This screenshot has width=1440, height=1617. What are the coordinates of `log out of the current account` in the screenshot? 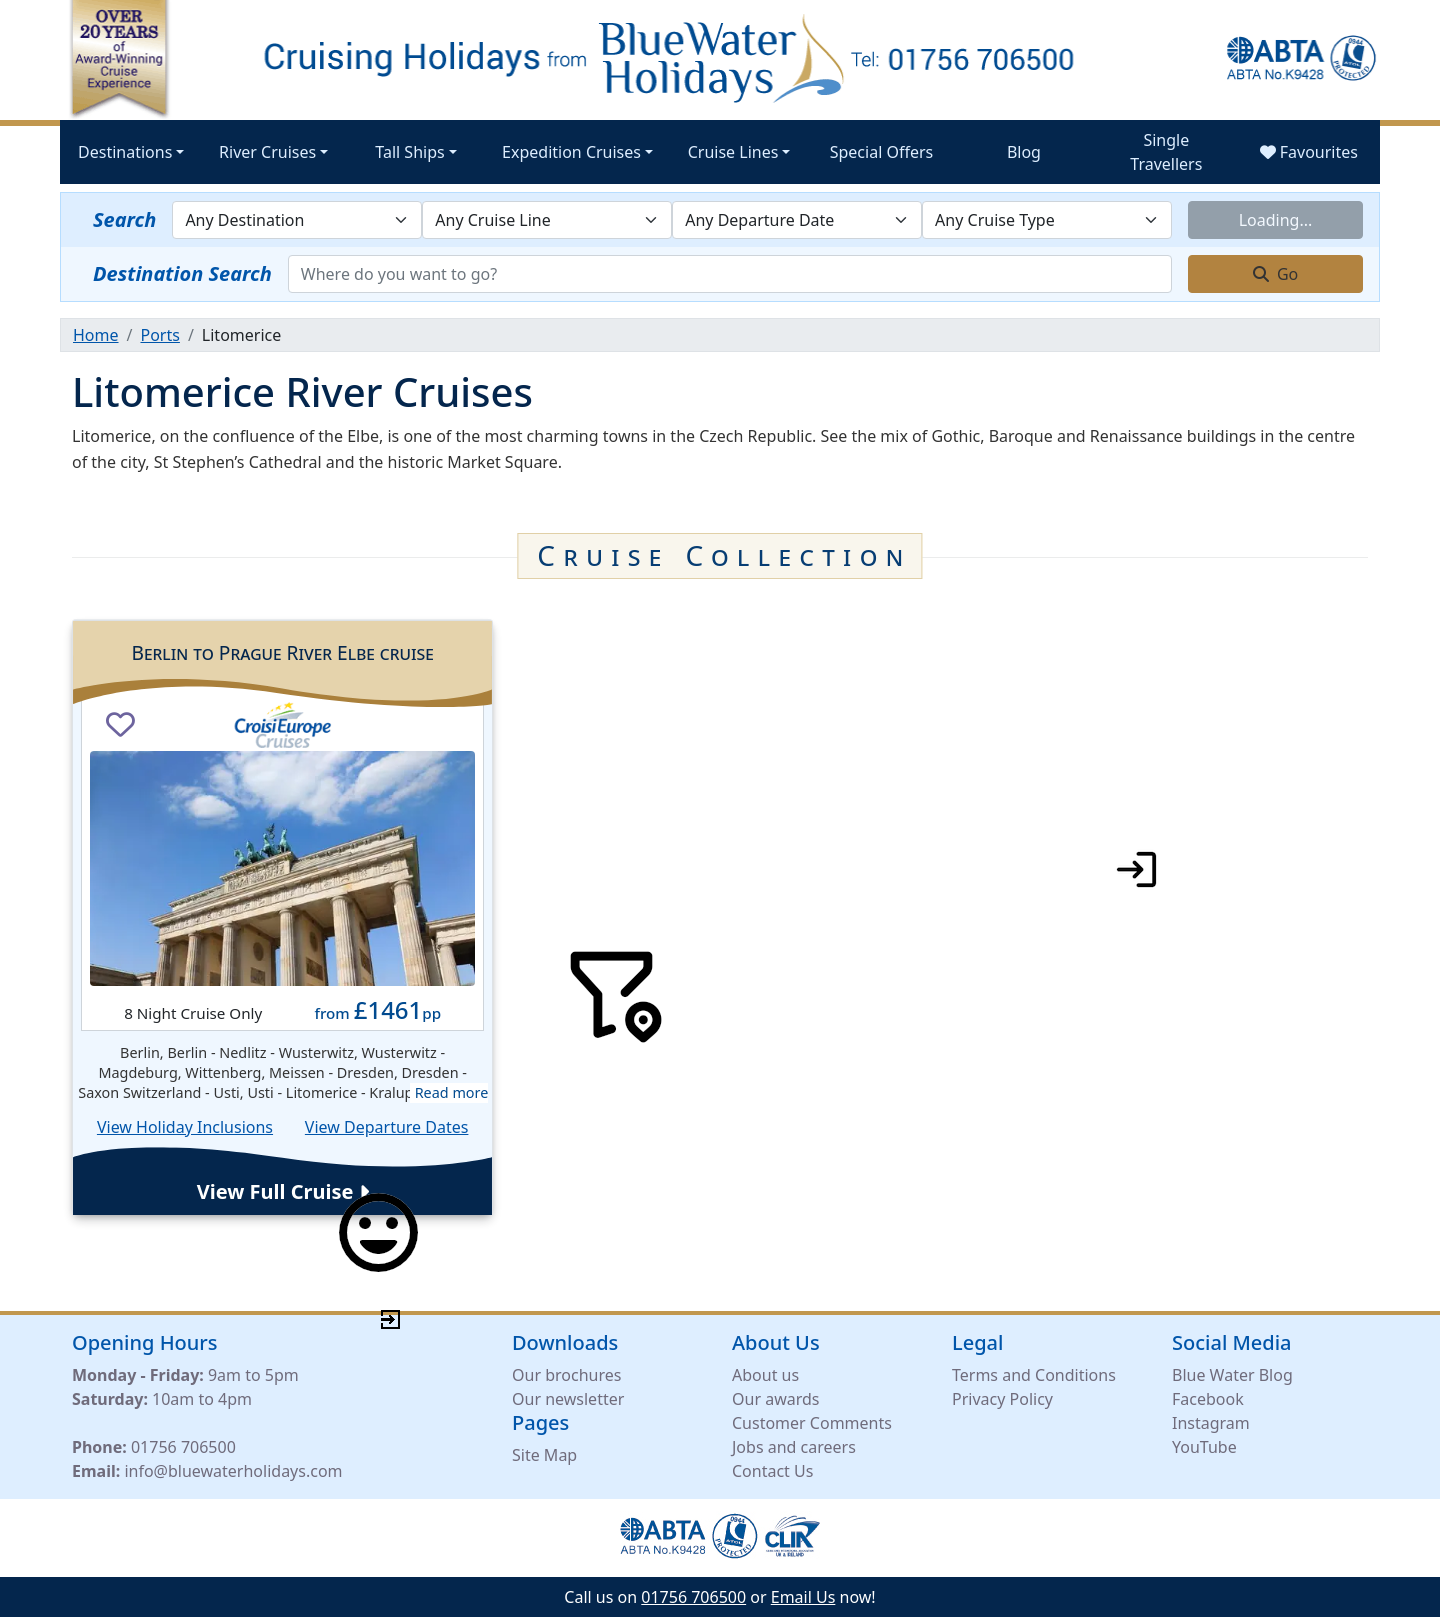 It's located at (390, 1319).